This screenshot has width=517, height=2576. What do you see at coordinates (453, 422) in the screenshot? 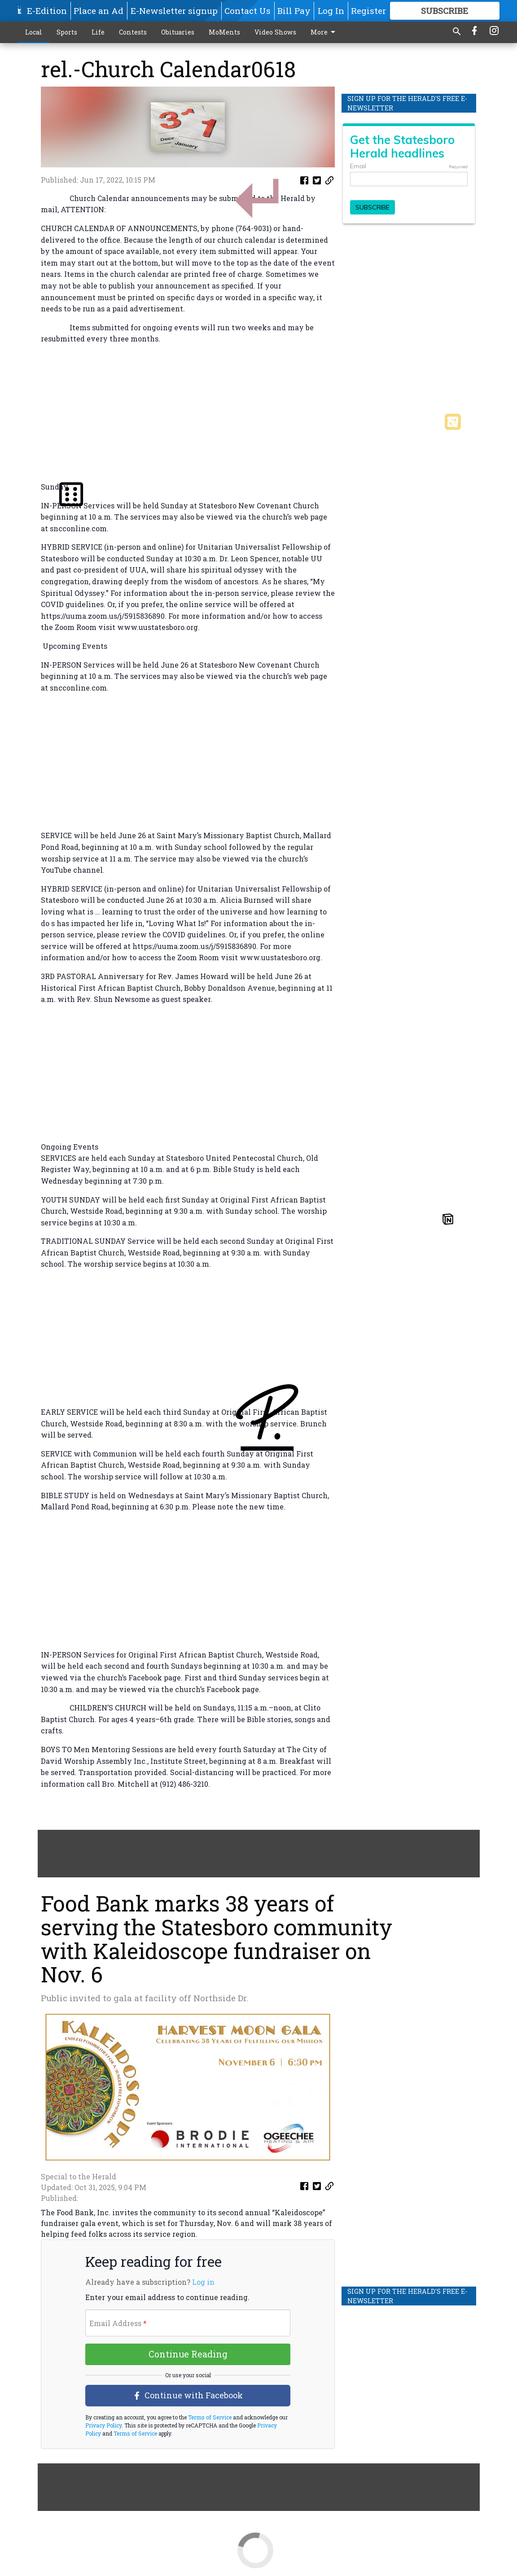
I see `mock service worker (MSW) library logo` at bounding box center [453, 422].